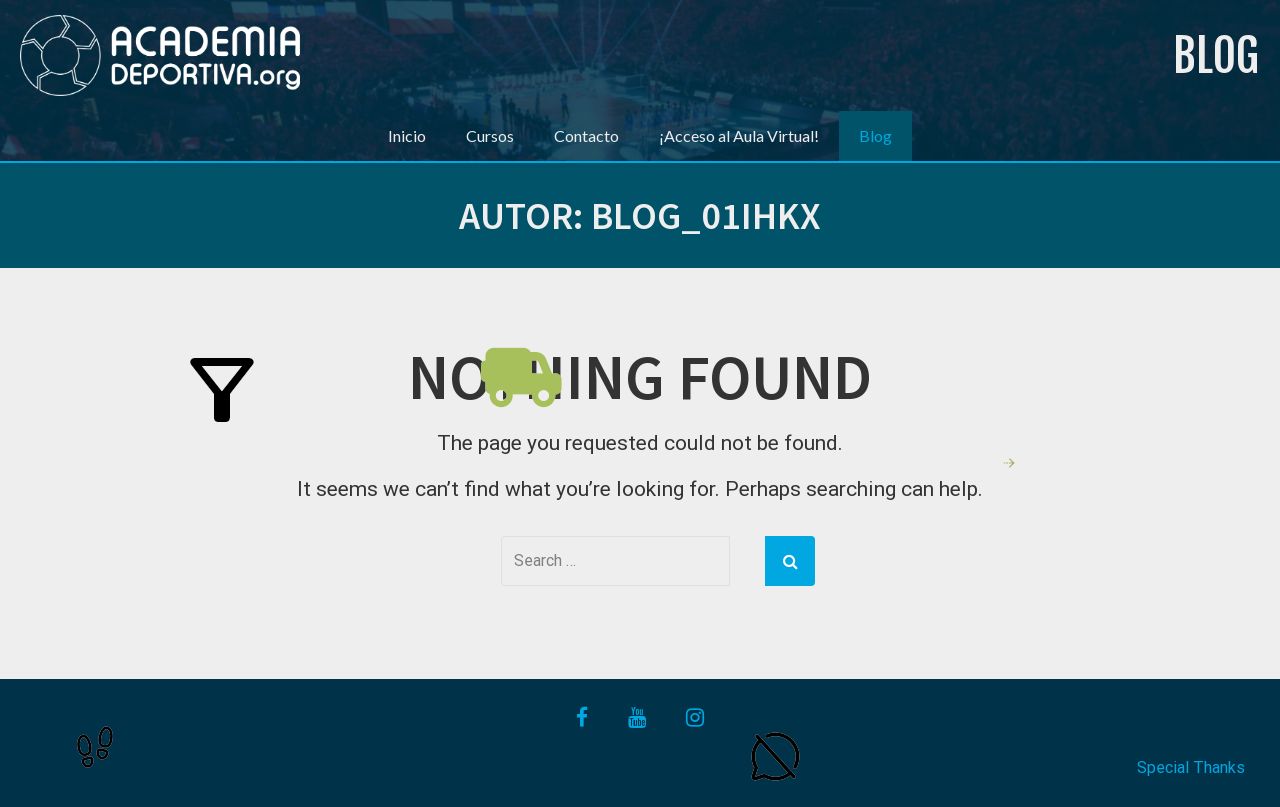  What do you see at coordinates (1009, 463) in the screenshot?
I see `continue to the next step` at bounding box center [1009, 463].